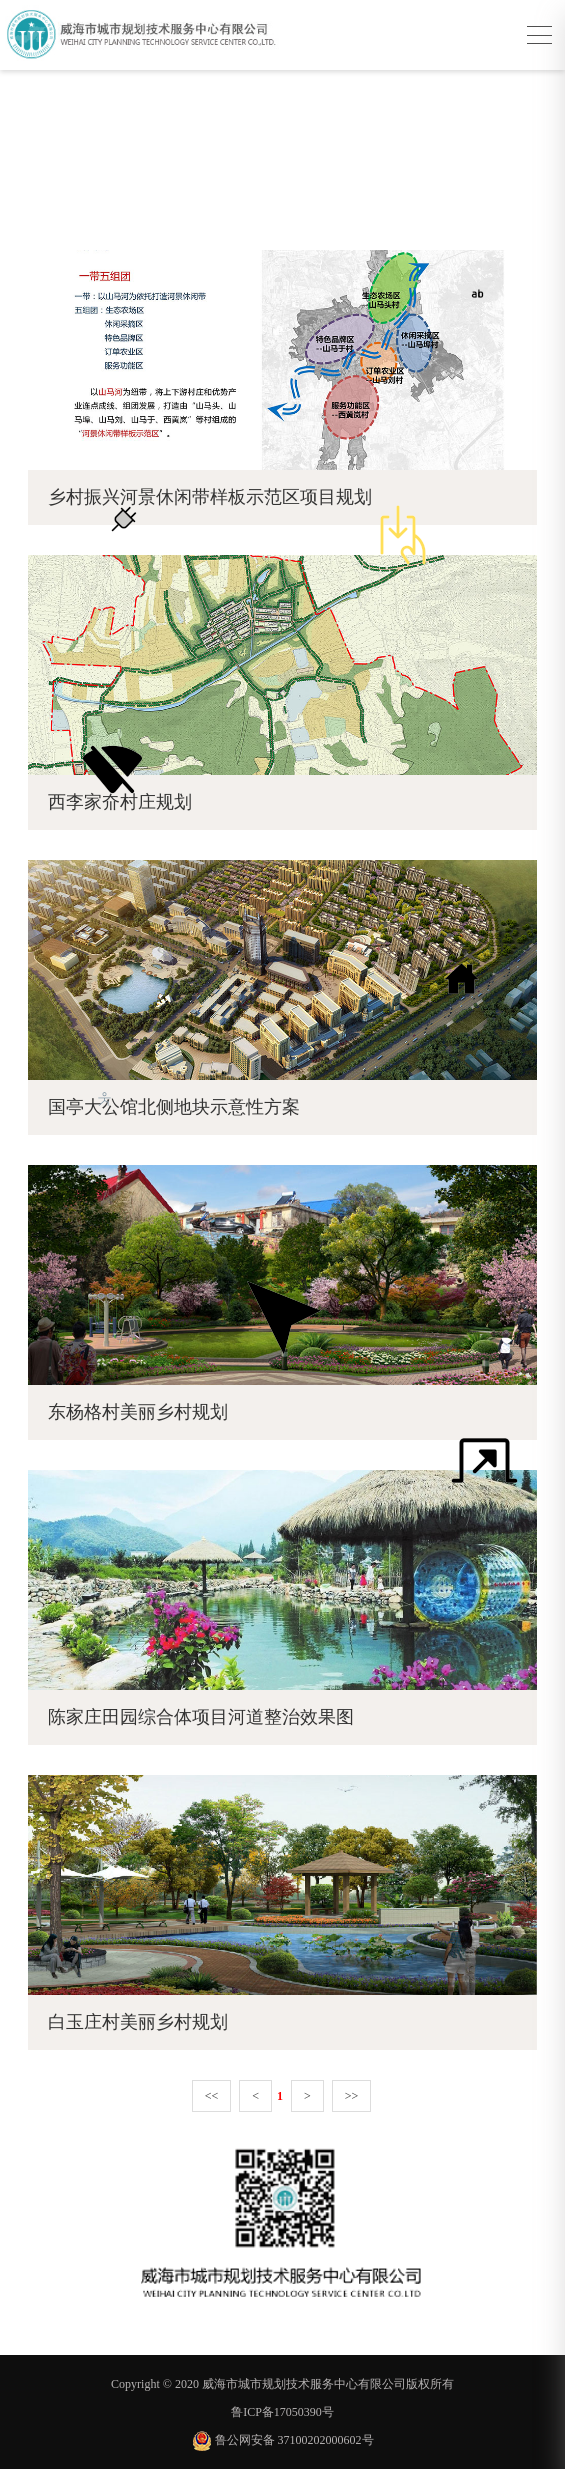  What do you see at coordinates (461, 978) in the screenshot?
I see `navigate to the home screen` at bounding box center [461, 978].